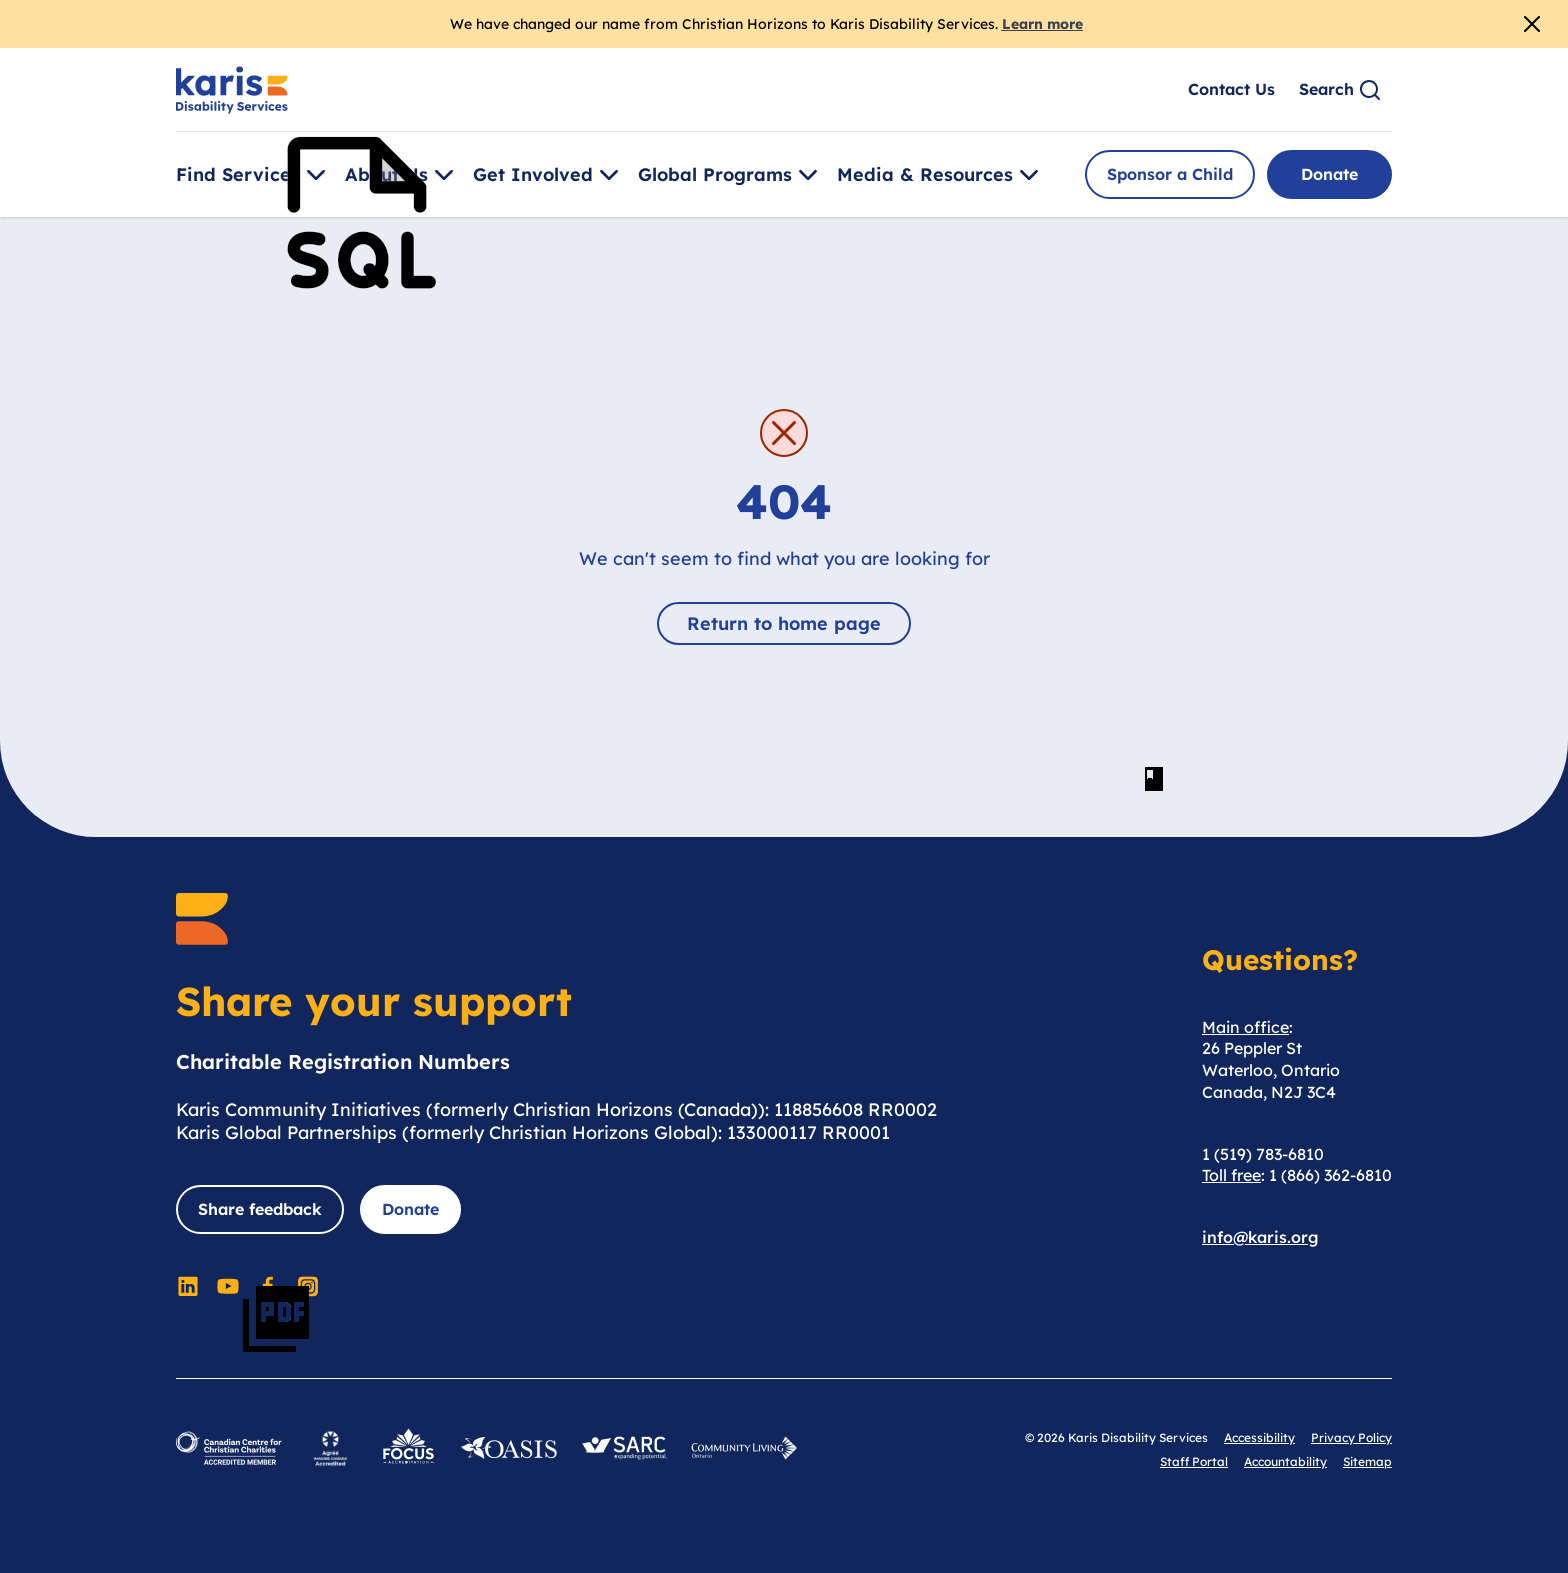 The width and height of the screenshot is (1568, 1573). Describe the element at coordinates (357, 219) in the screenshot. I see `open or view an SQL database file` at that location.